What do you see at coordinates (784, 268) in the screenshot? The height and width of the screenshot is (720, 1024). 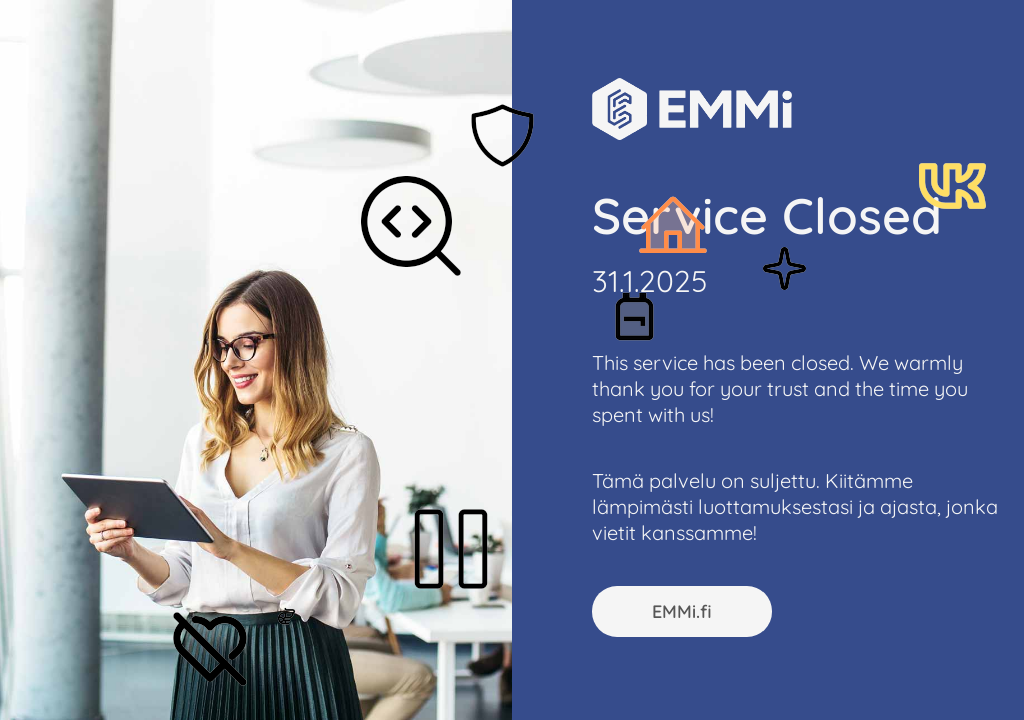 I see `indicates AI-generated or enhanced content` at bounding box center [784, 268].